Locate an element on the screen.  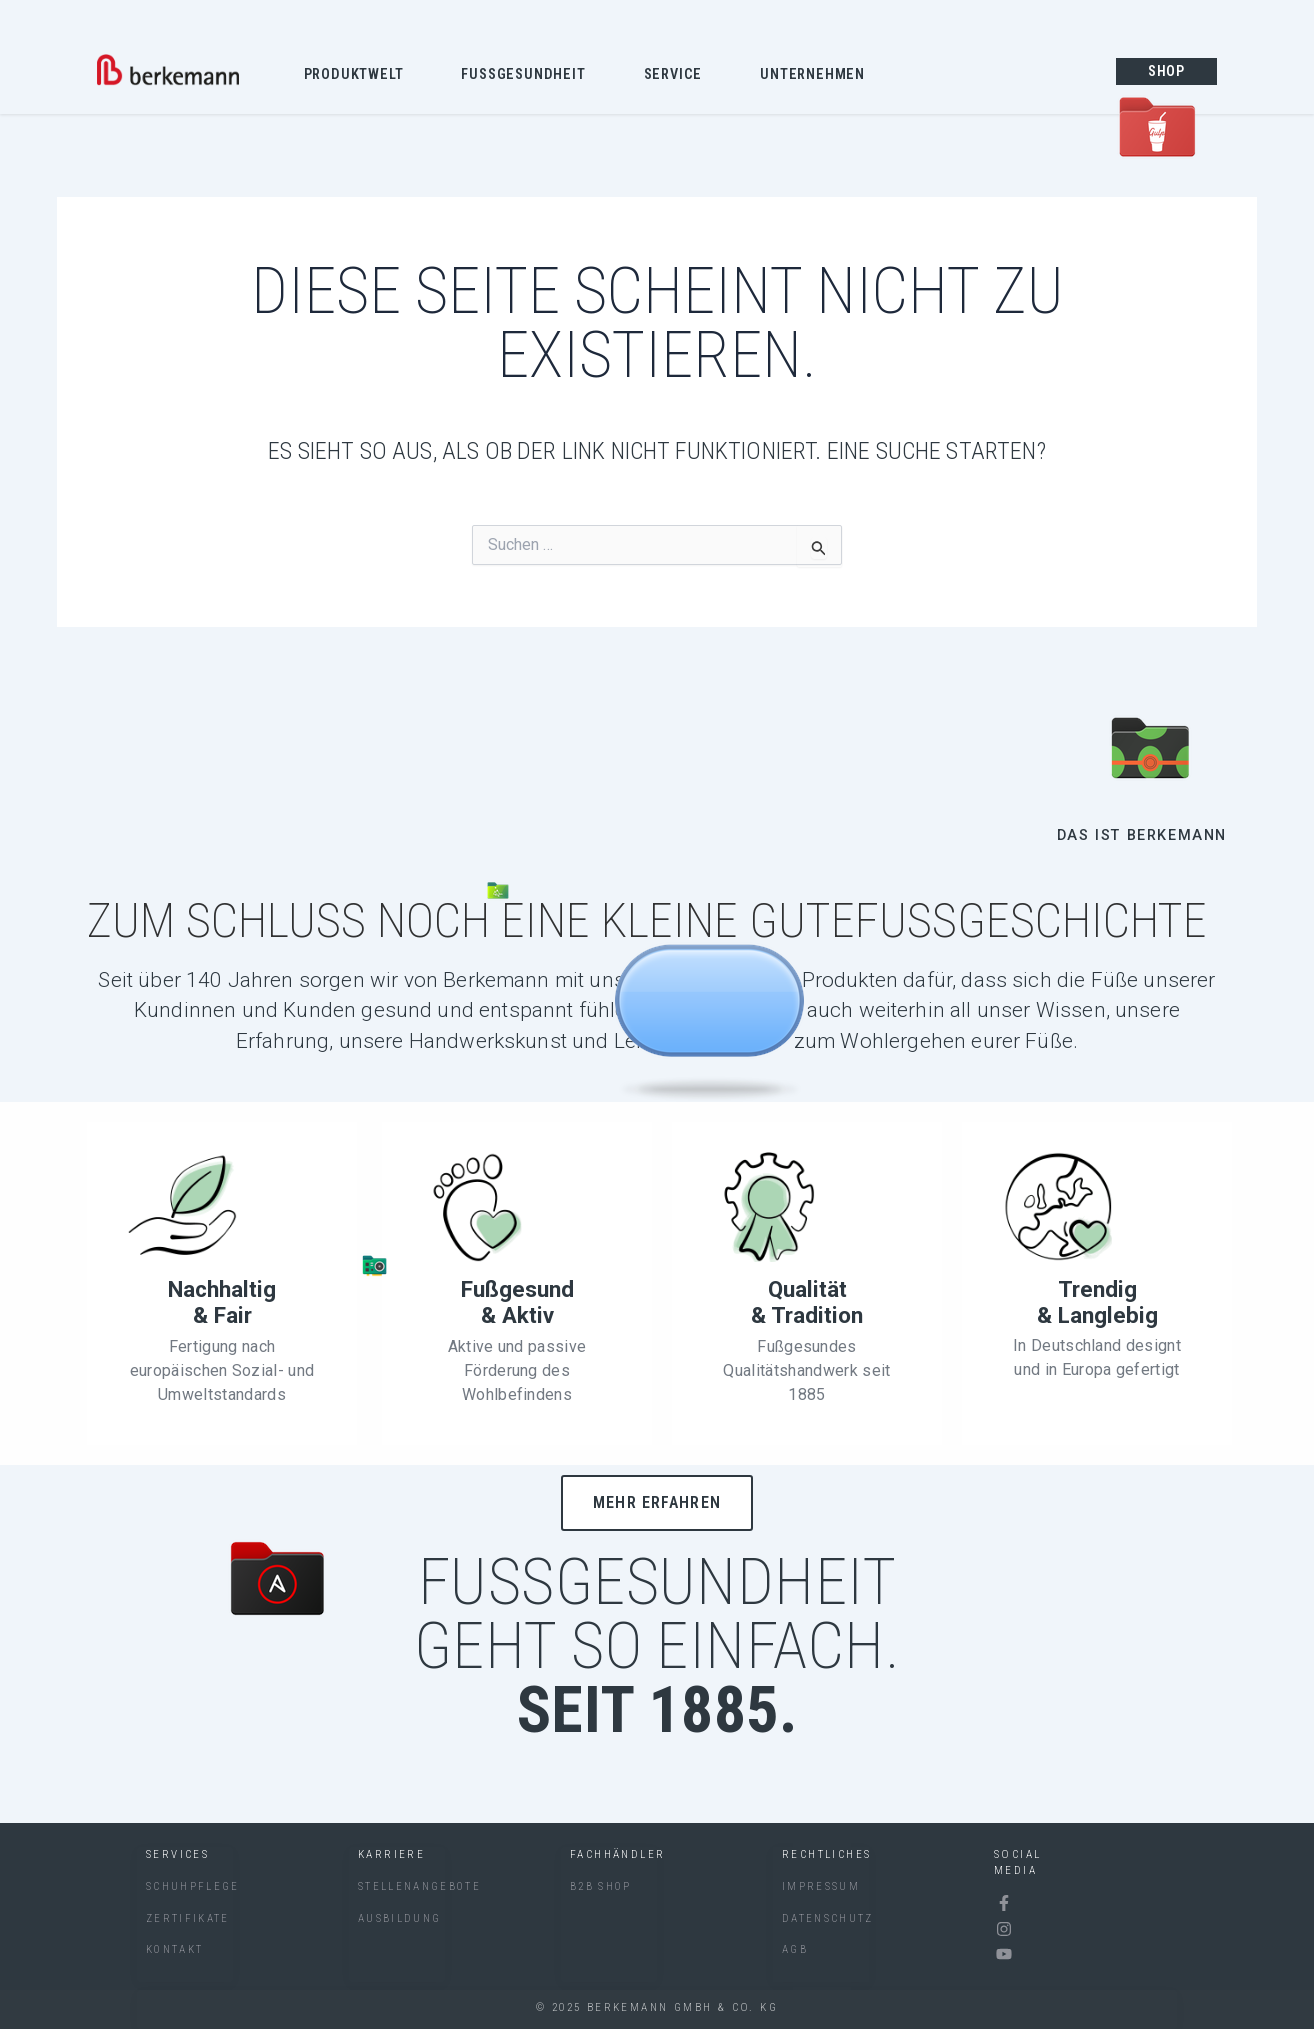
folder containing ansible automation files is located at coordinates (277, 1581).